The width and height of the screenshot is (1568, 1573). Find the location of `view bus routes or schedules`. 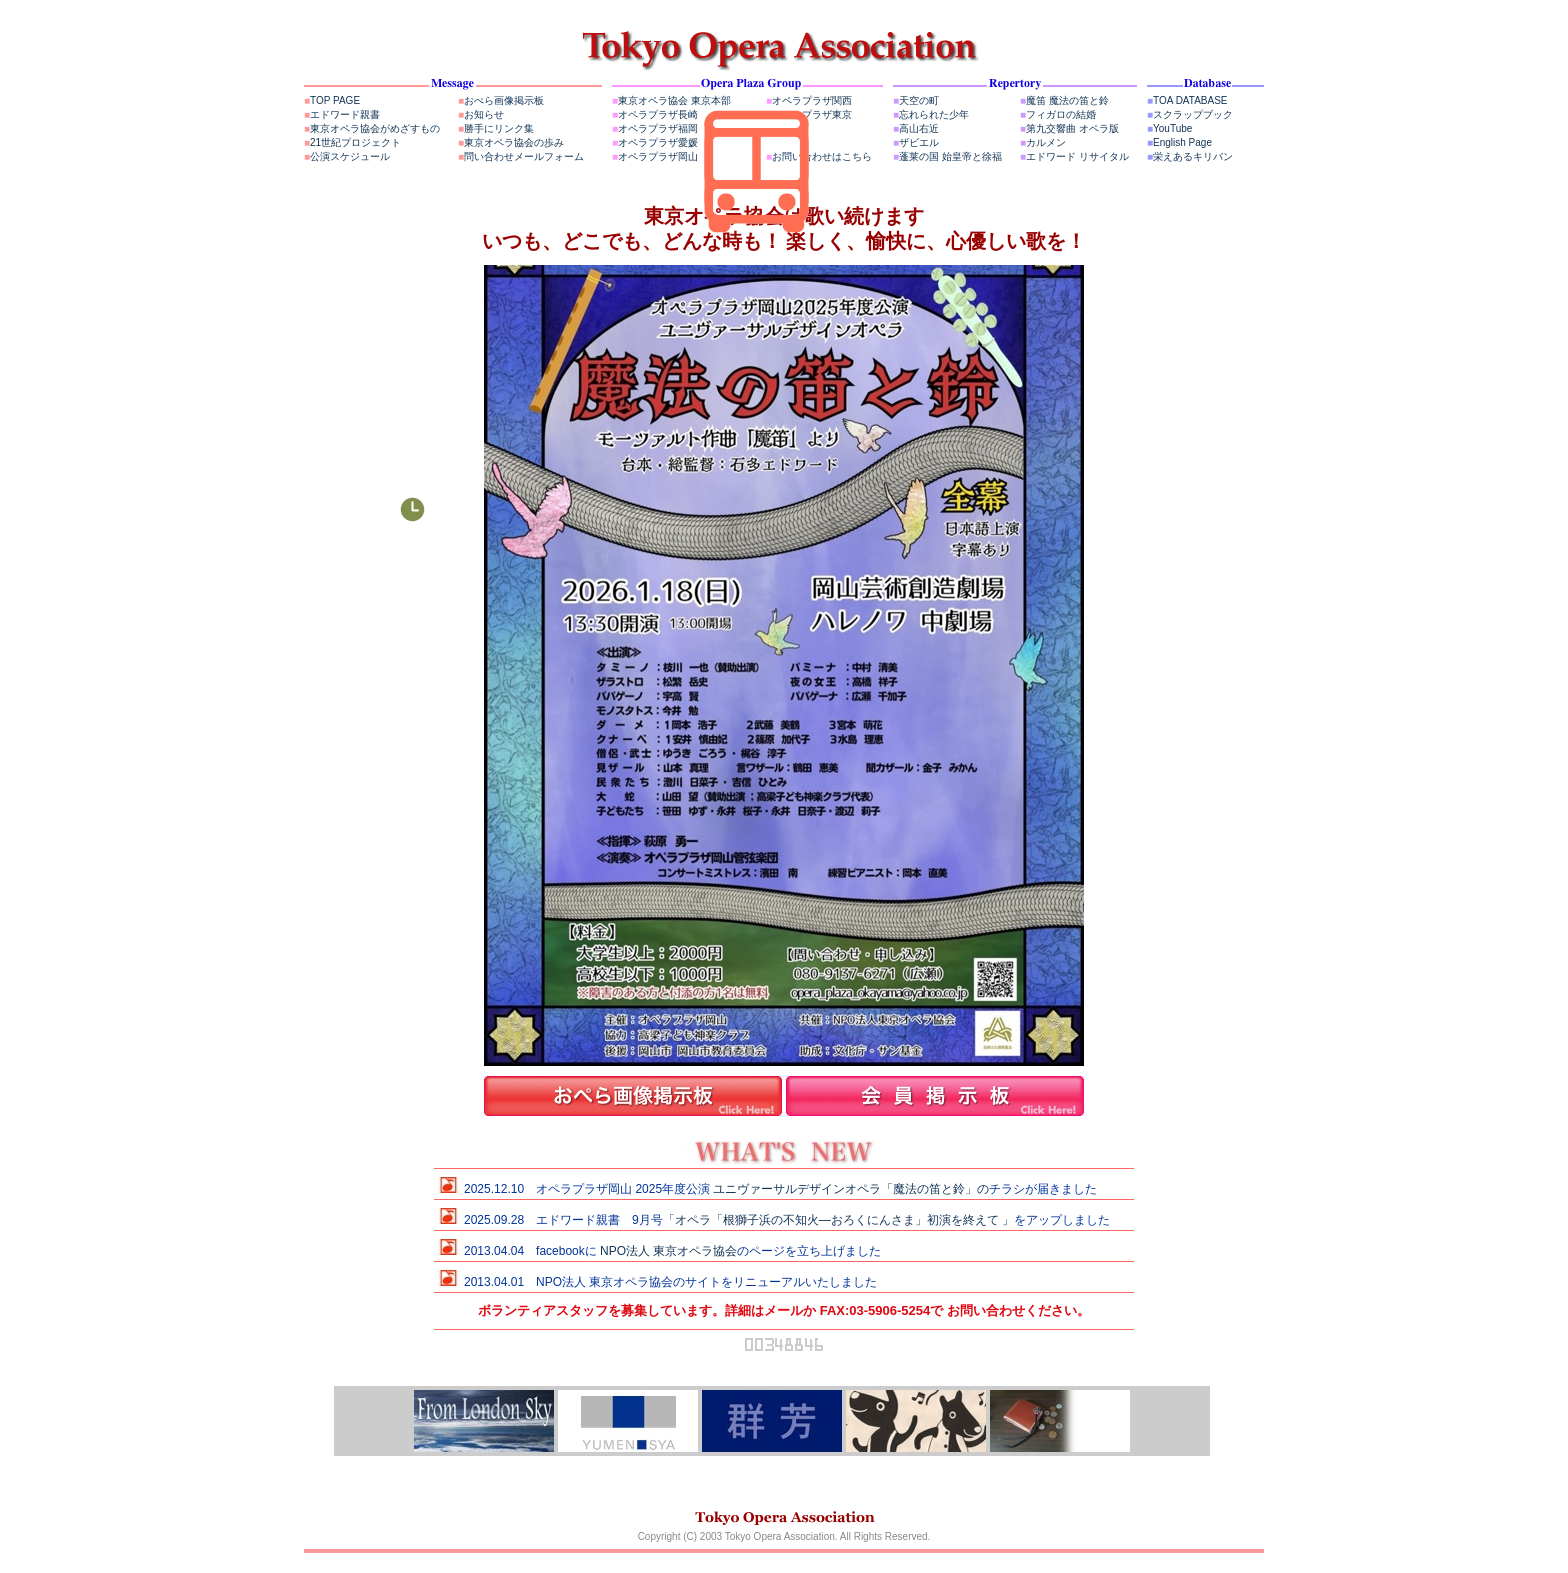

view bus routes or schedules is located at coordinates (756, 171).